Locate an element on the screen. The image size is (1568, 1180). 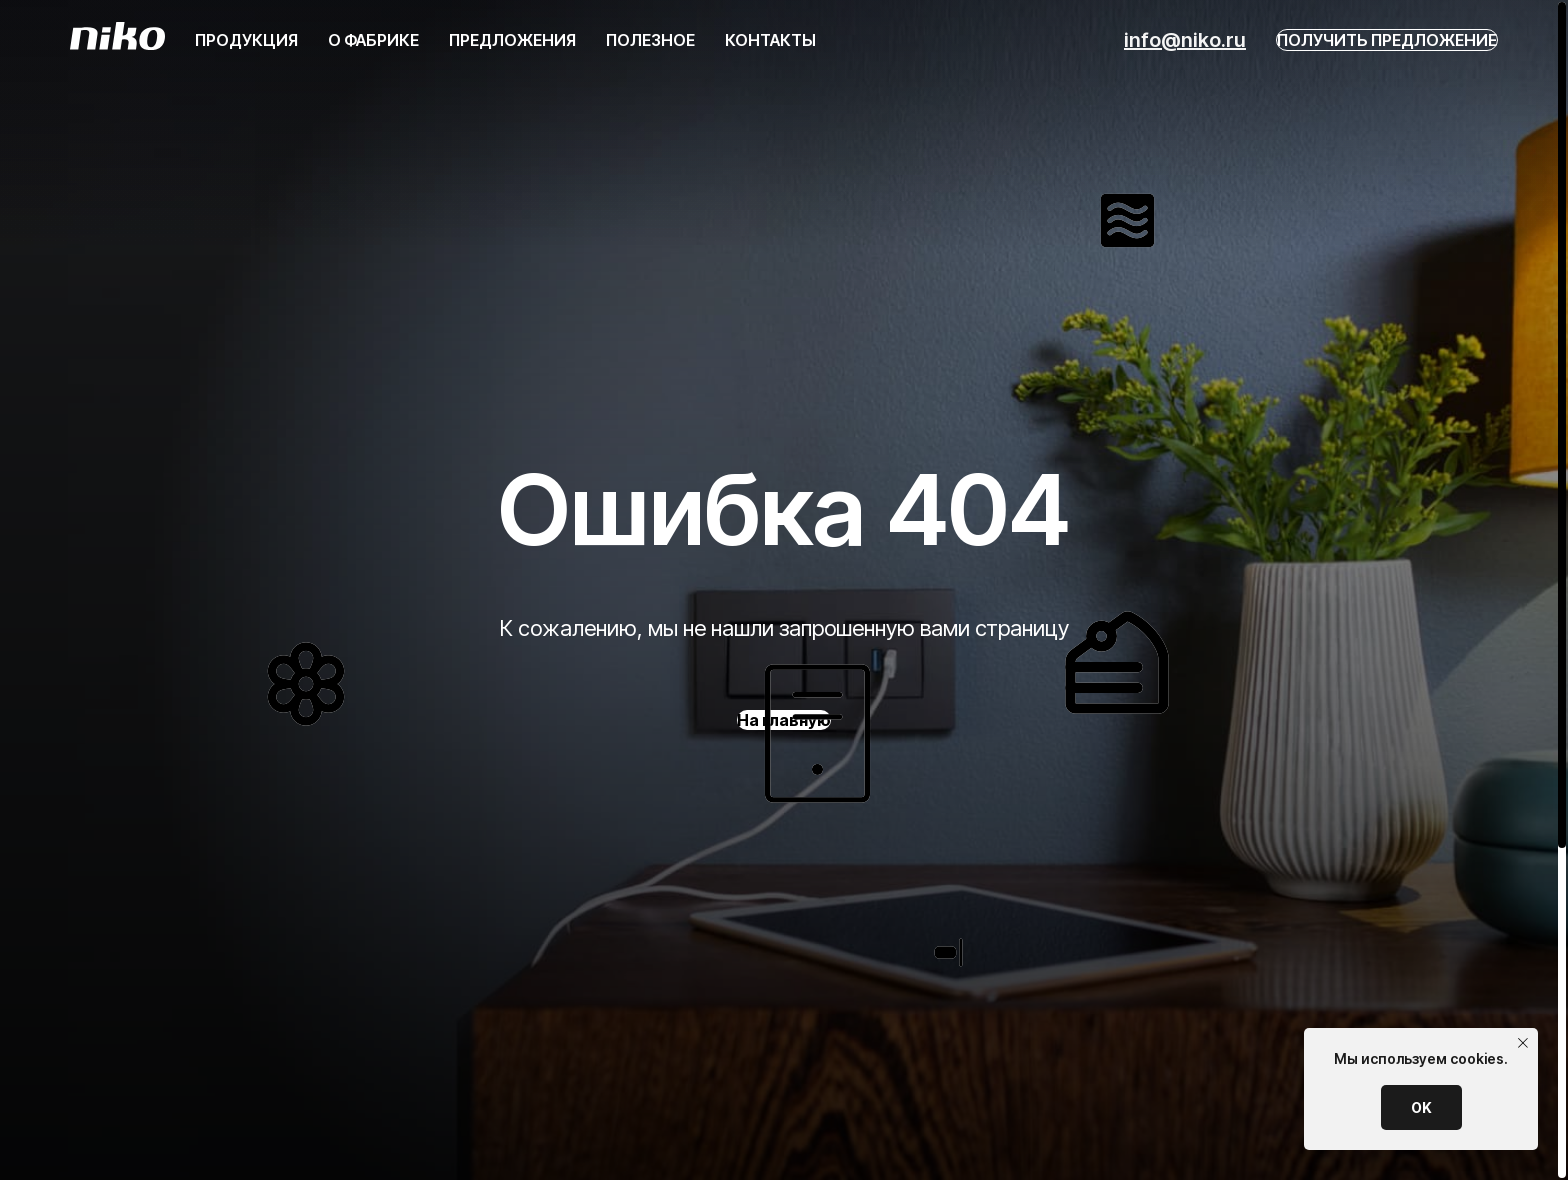
view birthday or celebration reminders is located at coordinates (1117, 662).